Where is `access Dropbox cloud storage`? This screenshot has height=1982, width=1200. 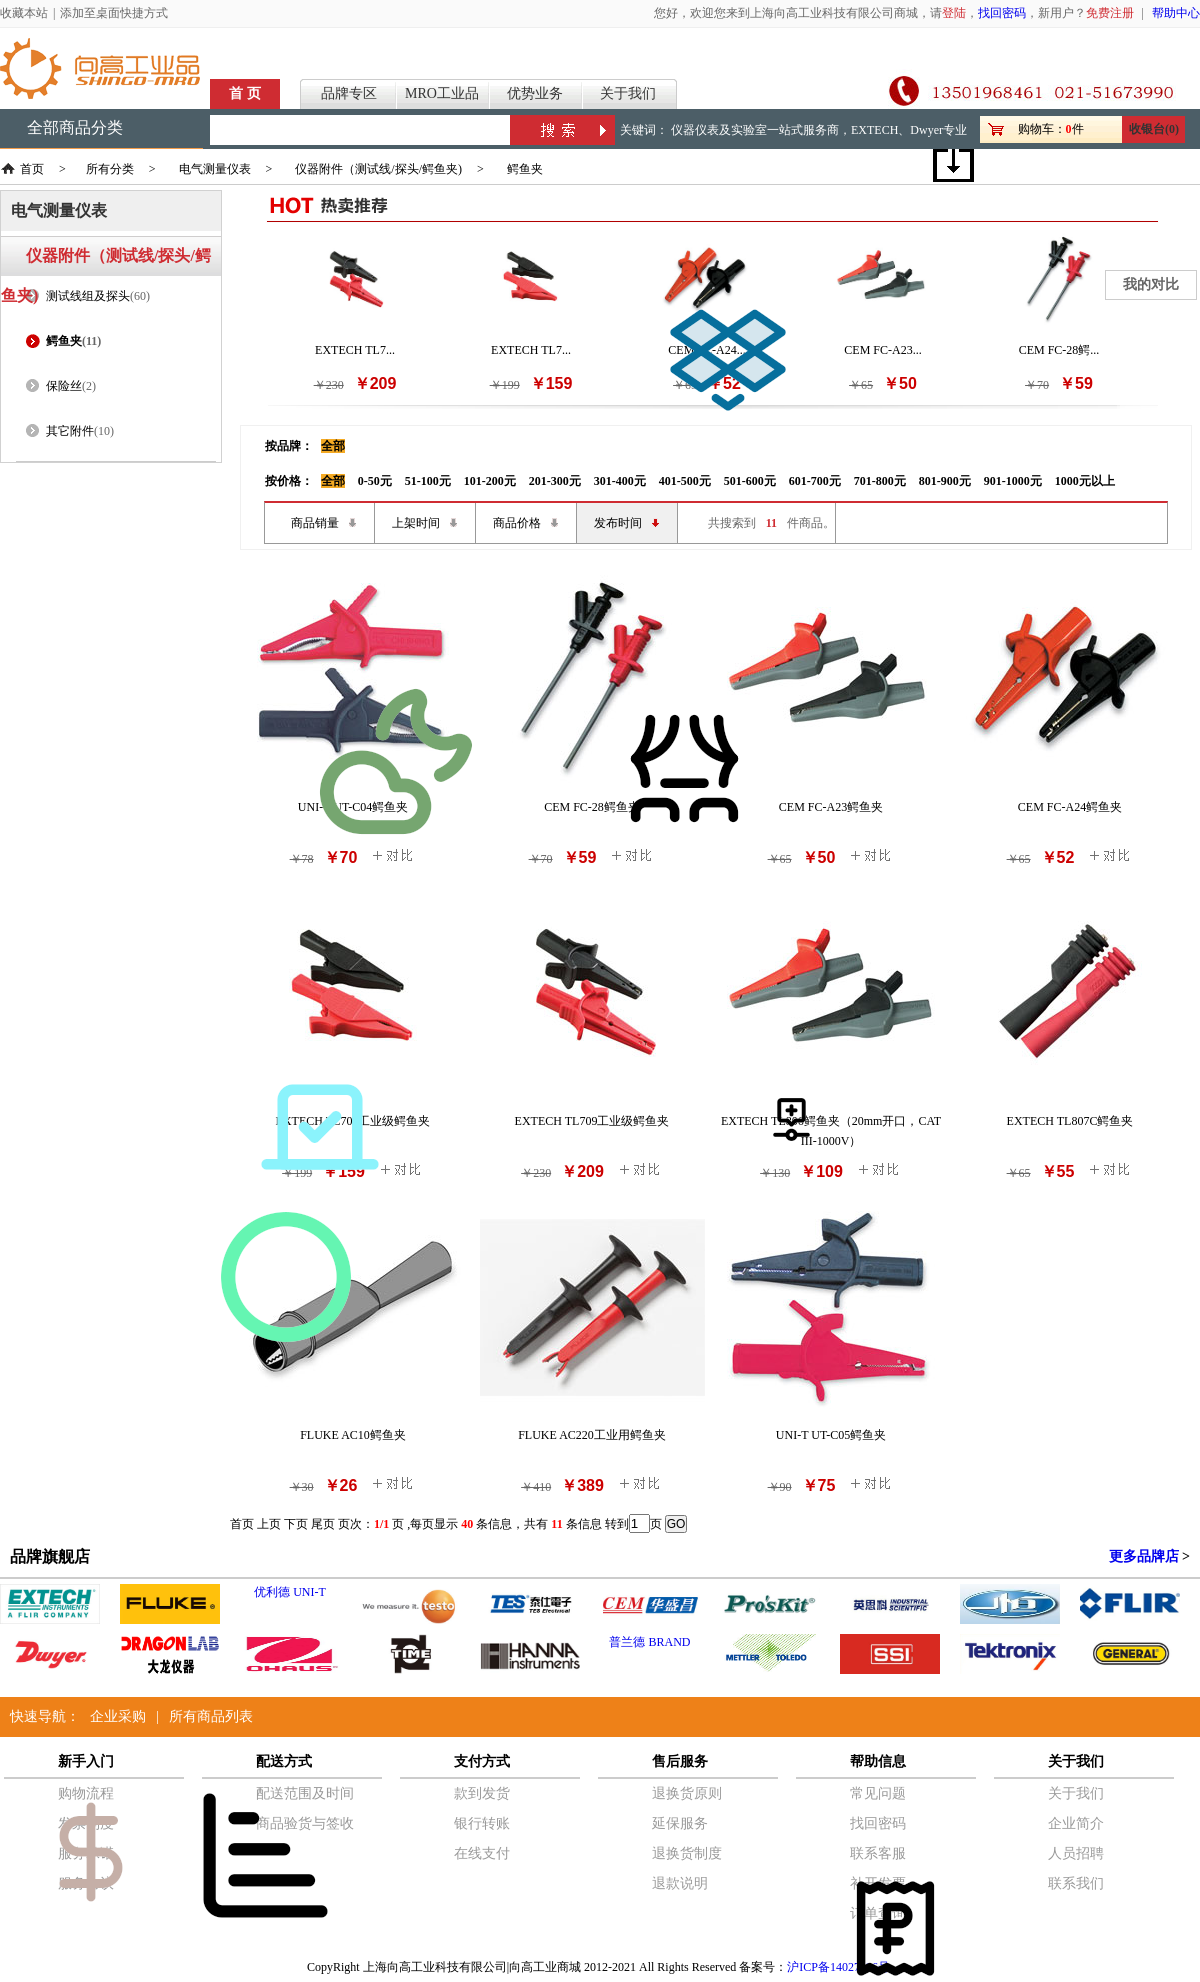
access Dropbox cloud storage is located at coordinates (728, 355).